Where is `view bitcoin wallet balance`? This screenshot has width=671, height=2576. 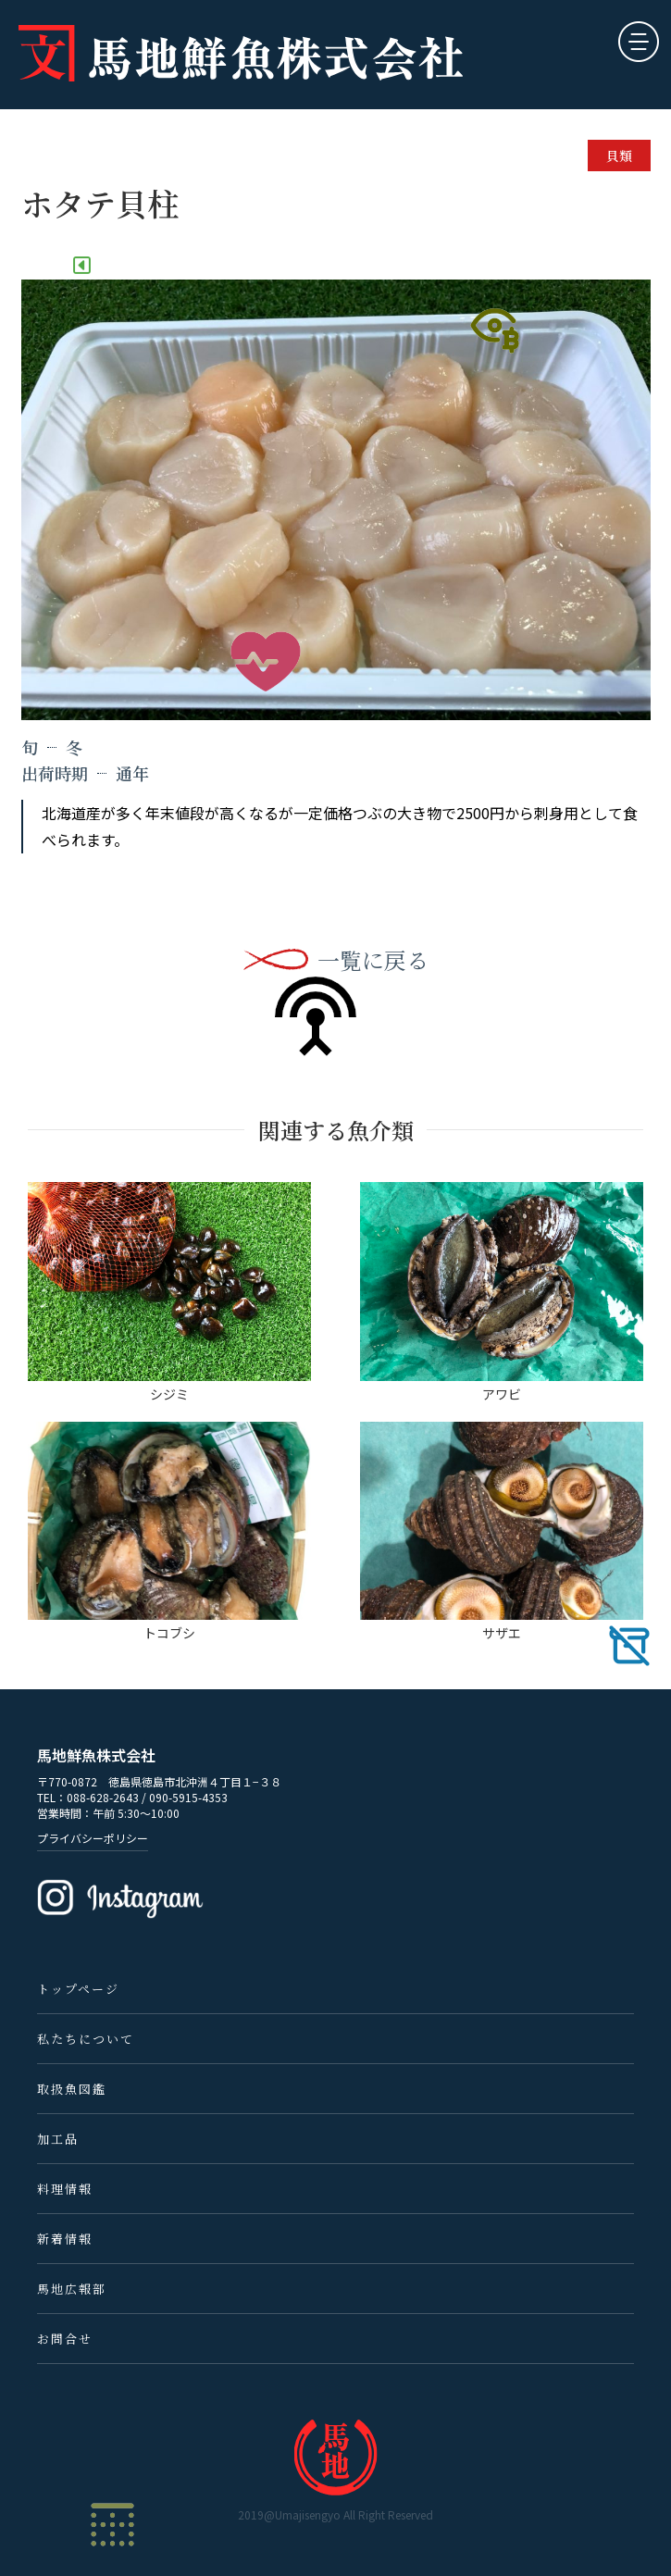 view bitcoin wallet balance is located at coordinates (494, 325).